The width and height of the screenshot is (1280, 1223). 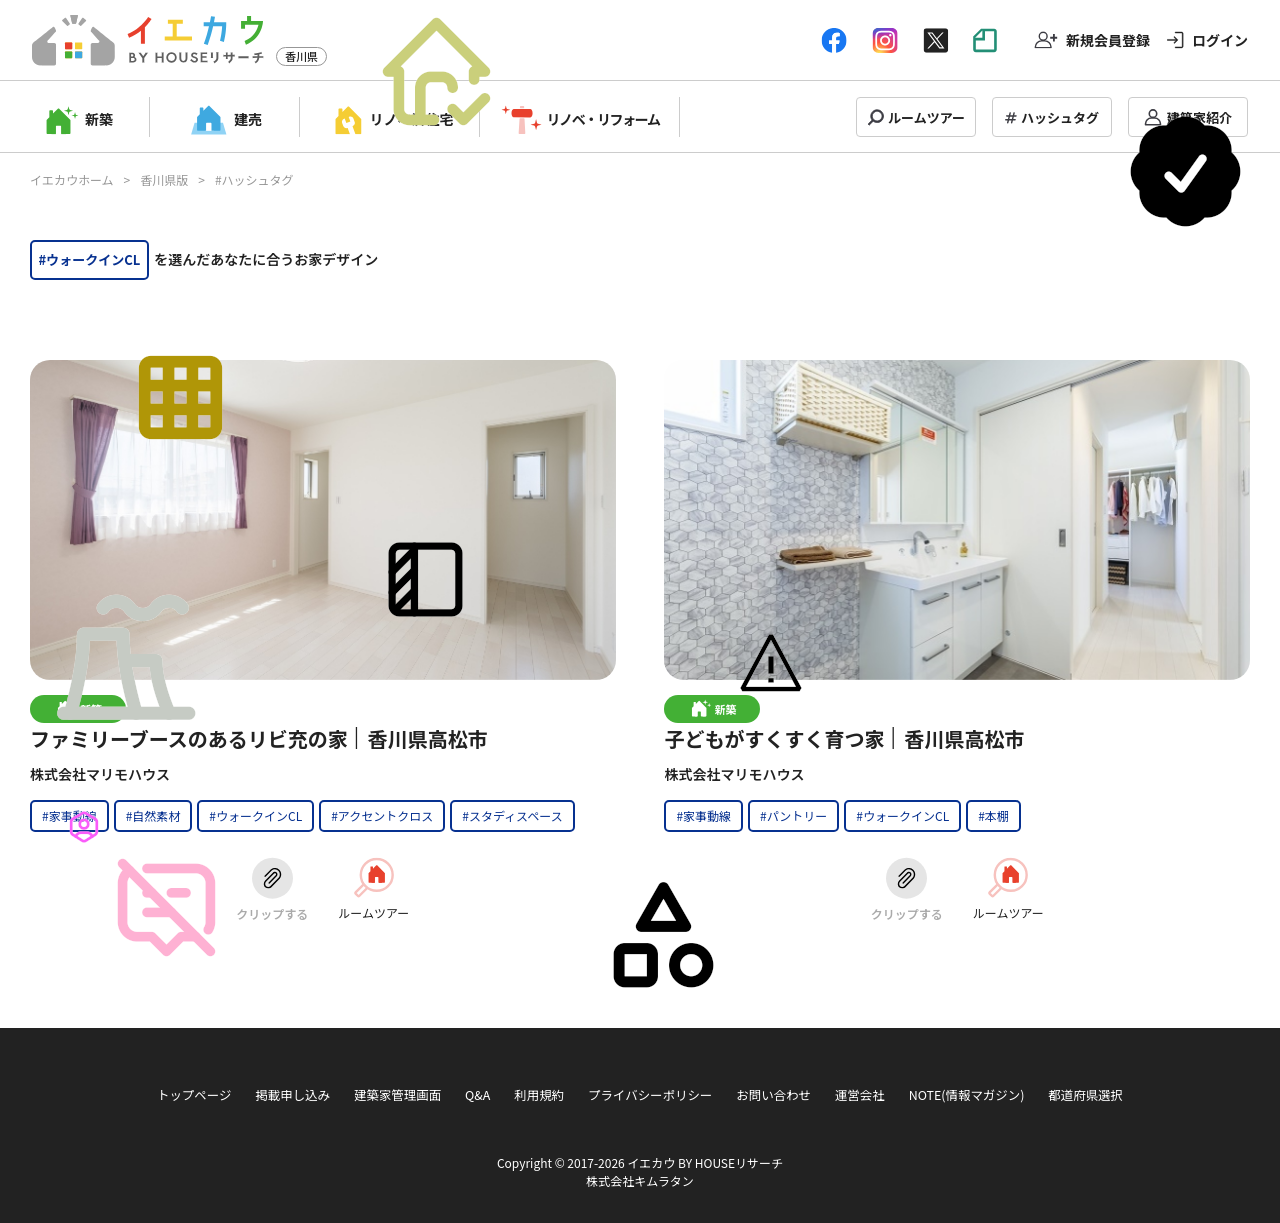 I want to click on access shape tools or drawing options, so click(x=663, y=937).